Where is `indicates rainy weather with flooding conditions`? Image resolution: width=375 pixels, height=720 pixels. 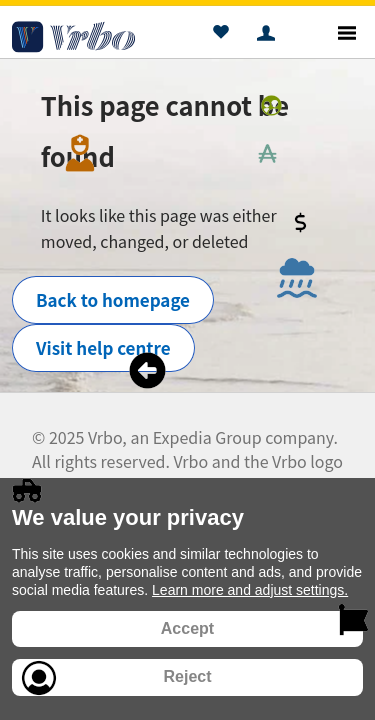
indicates rainy weather with flooding conditions is located at coordinates (297, 278).